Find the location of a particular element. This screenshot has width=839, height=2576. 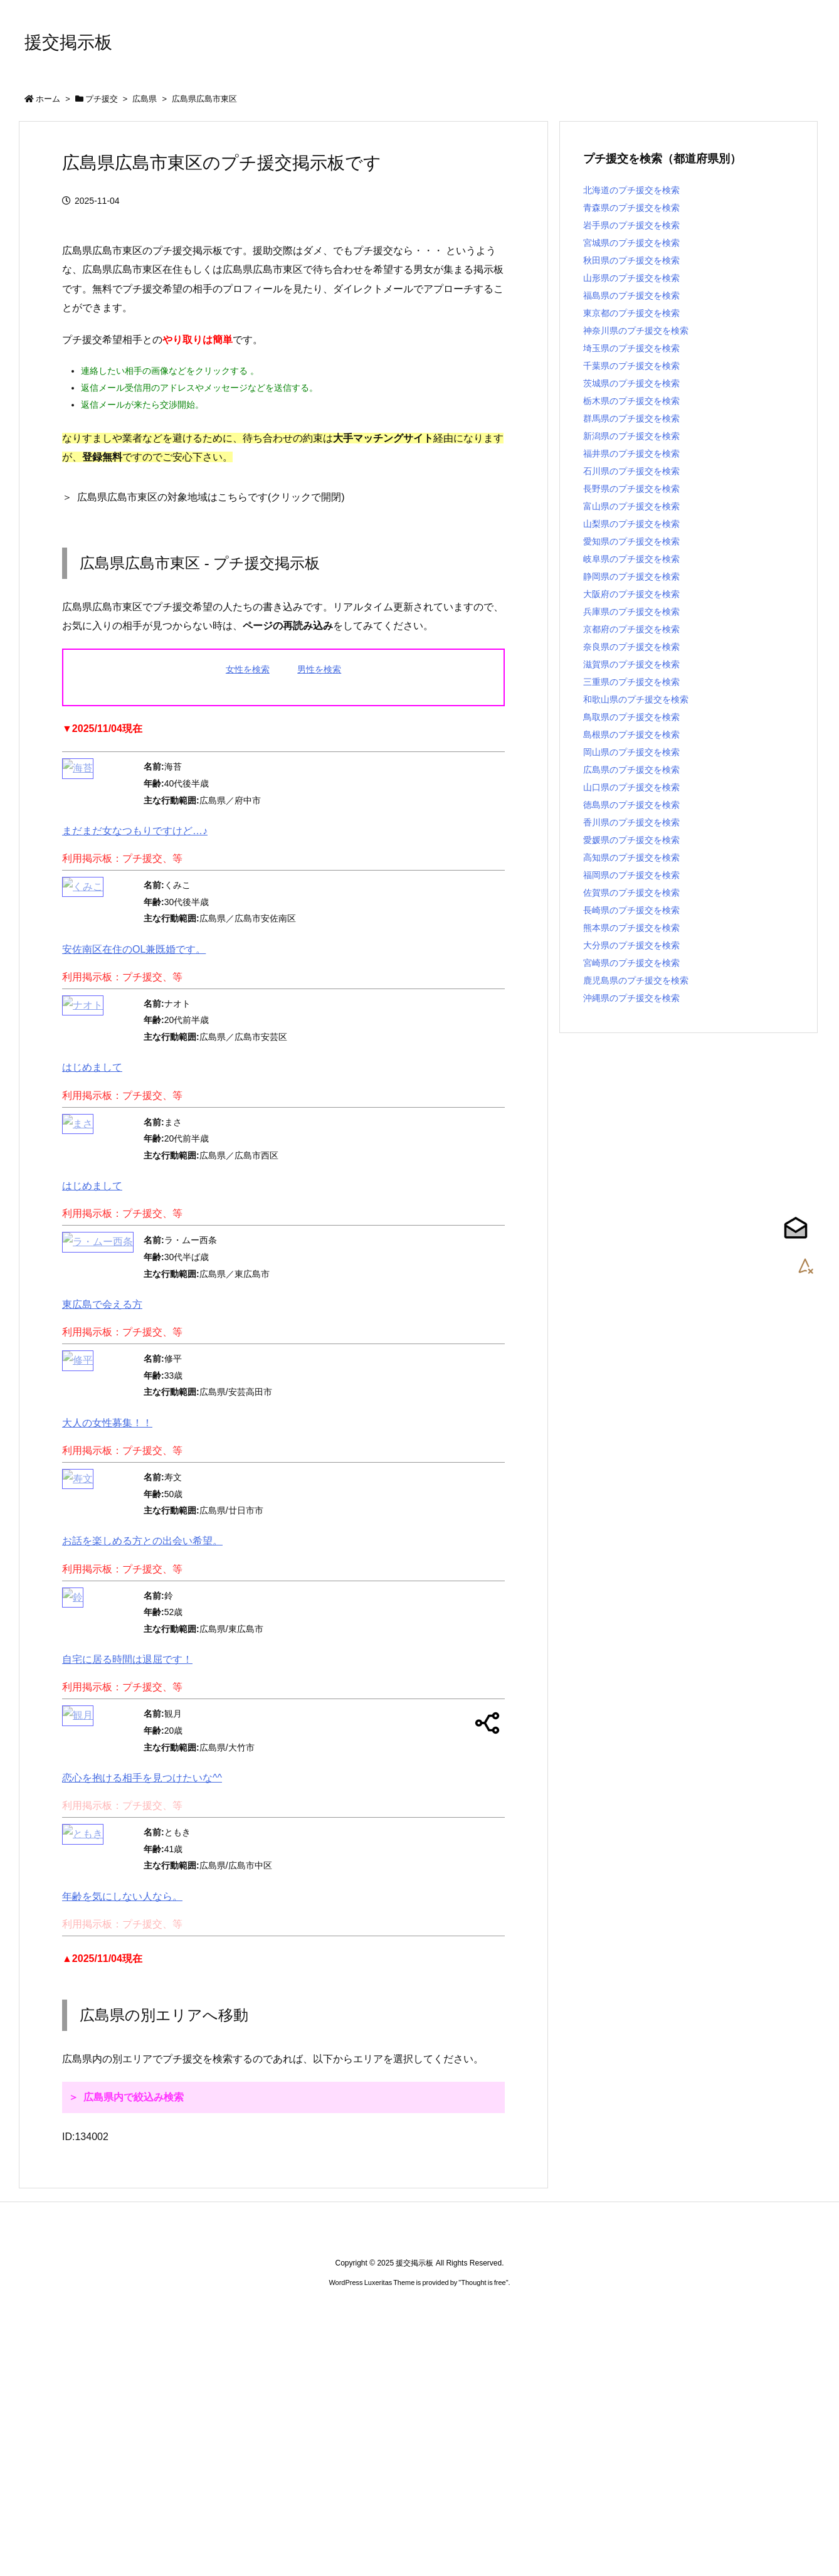

disable navigation or GPS tracking is located at coordinates (805, 1266).